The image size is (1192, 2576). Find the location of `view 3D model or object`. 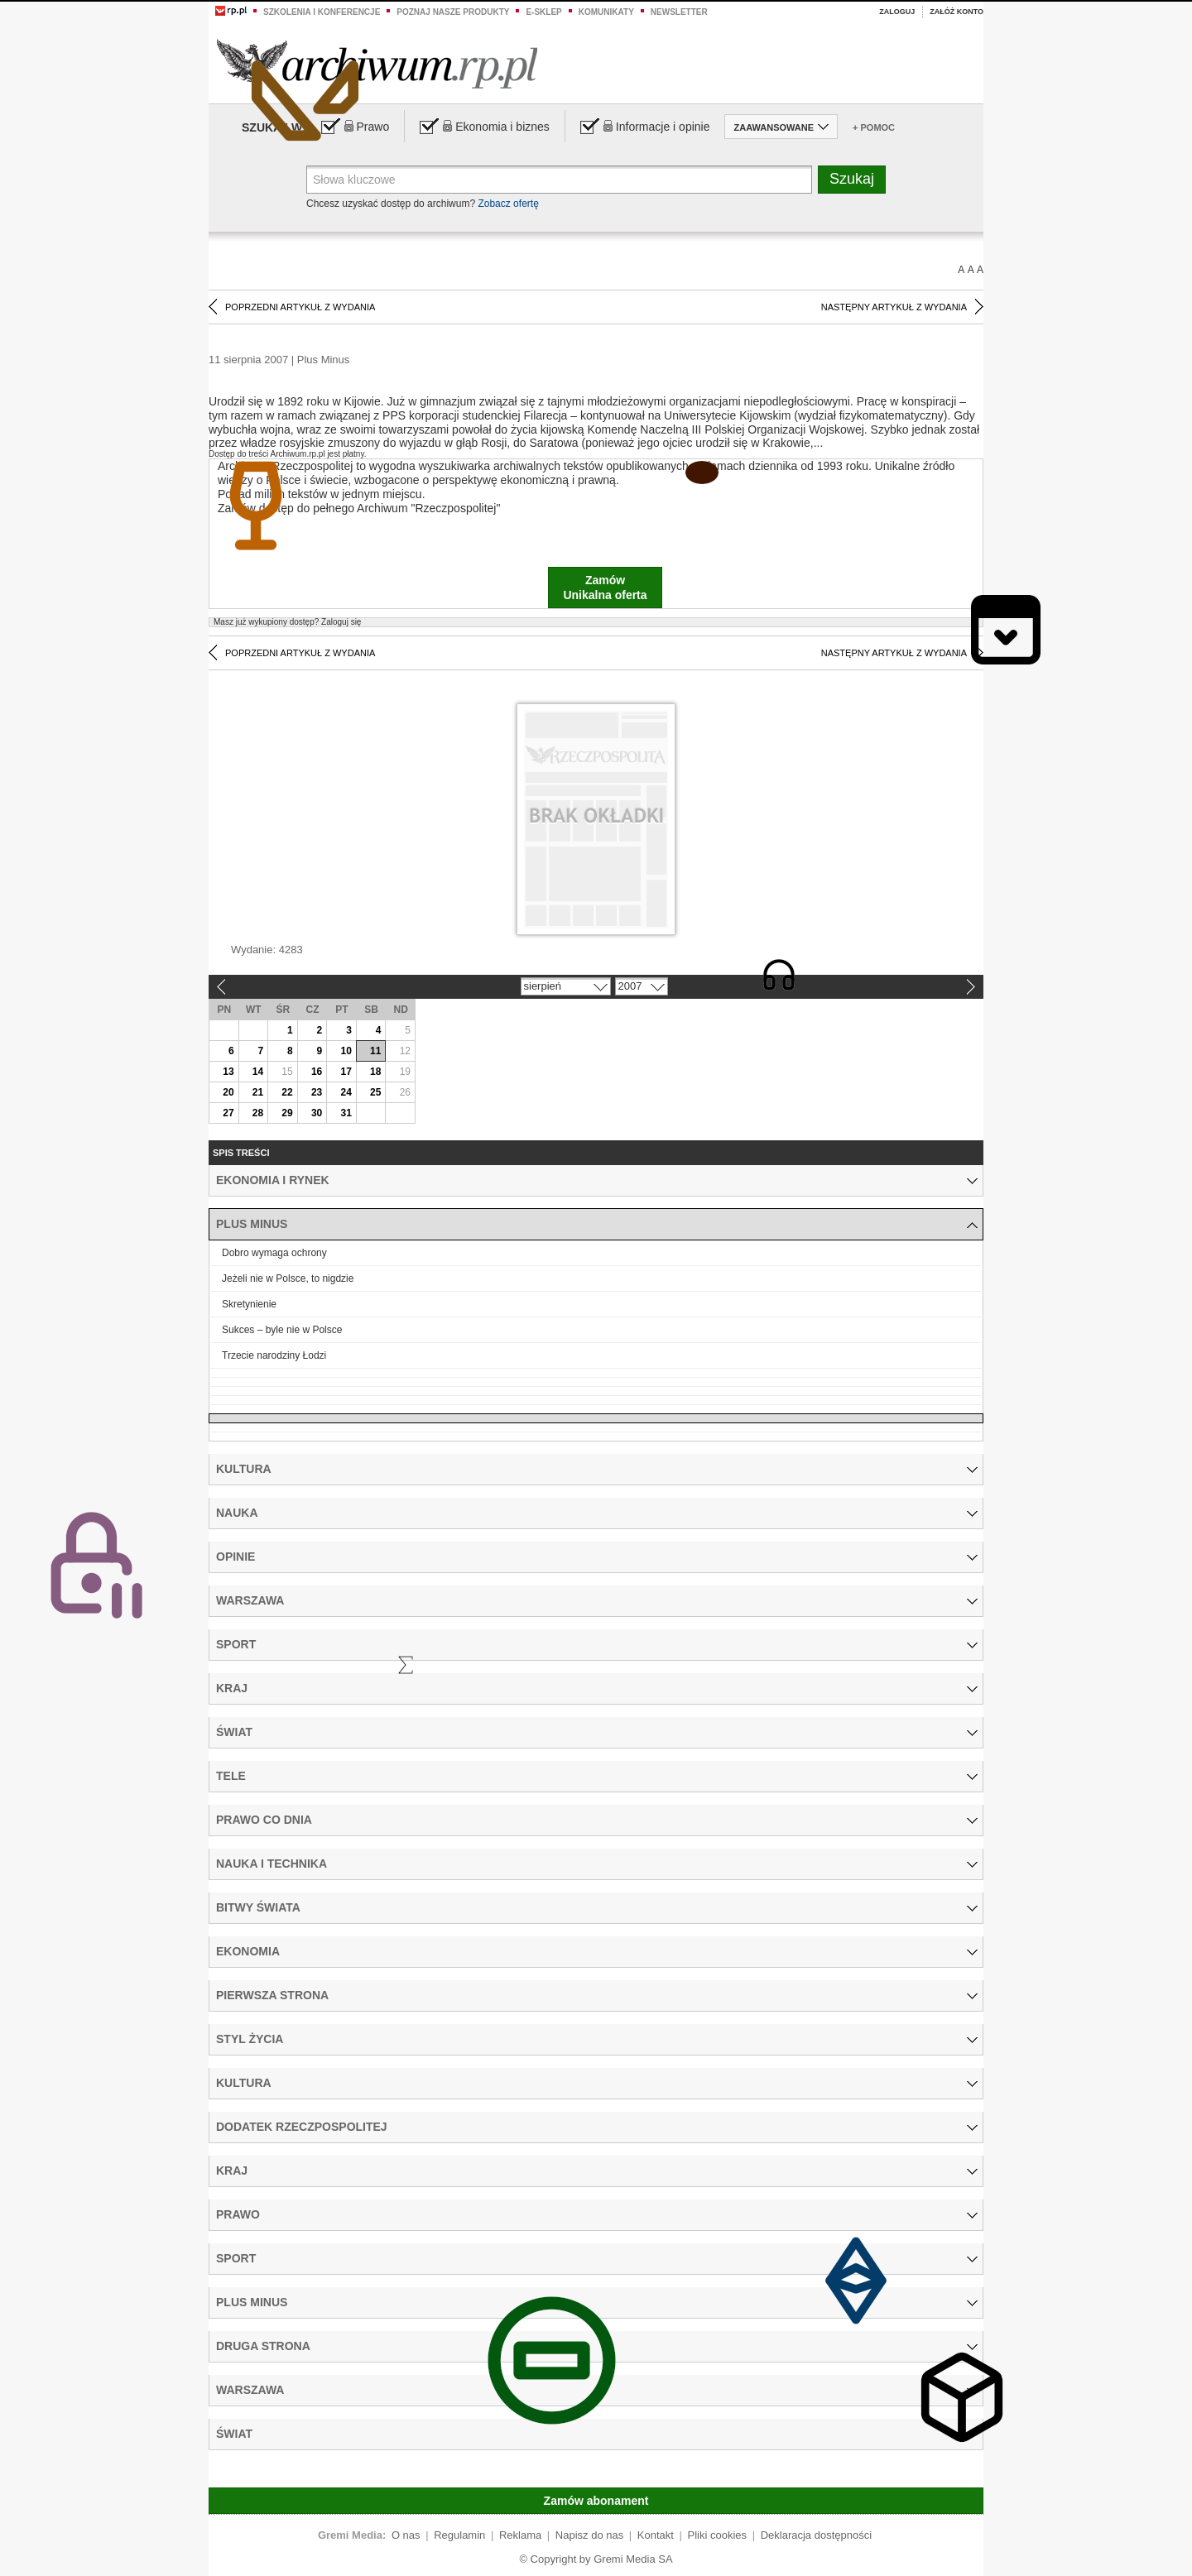

view 3D model or object is located at coordinates (962, 2397).